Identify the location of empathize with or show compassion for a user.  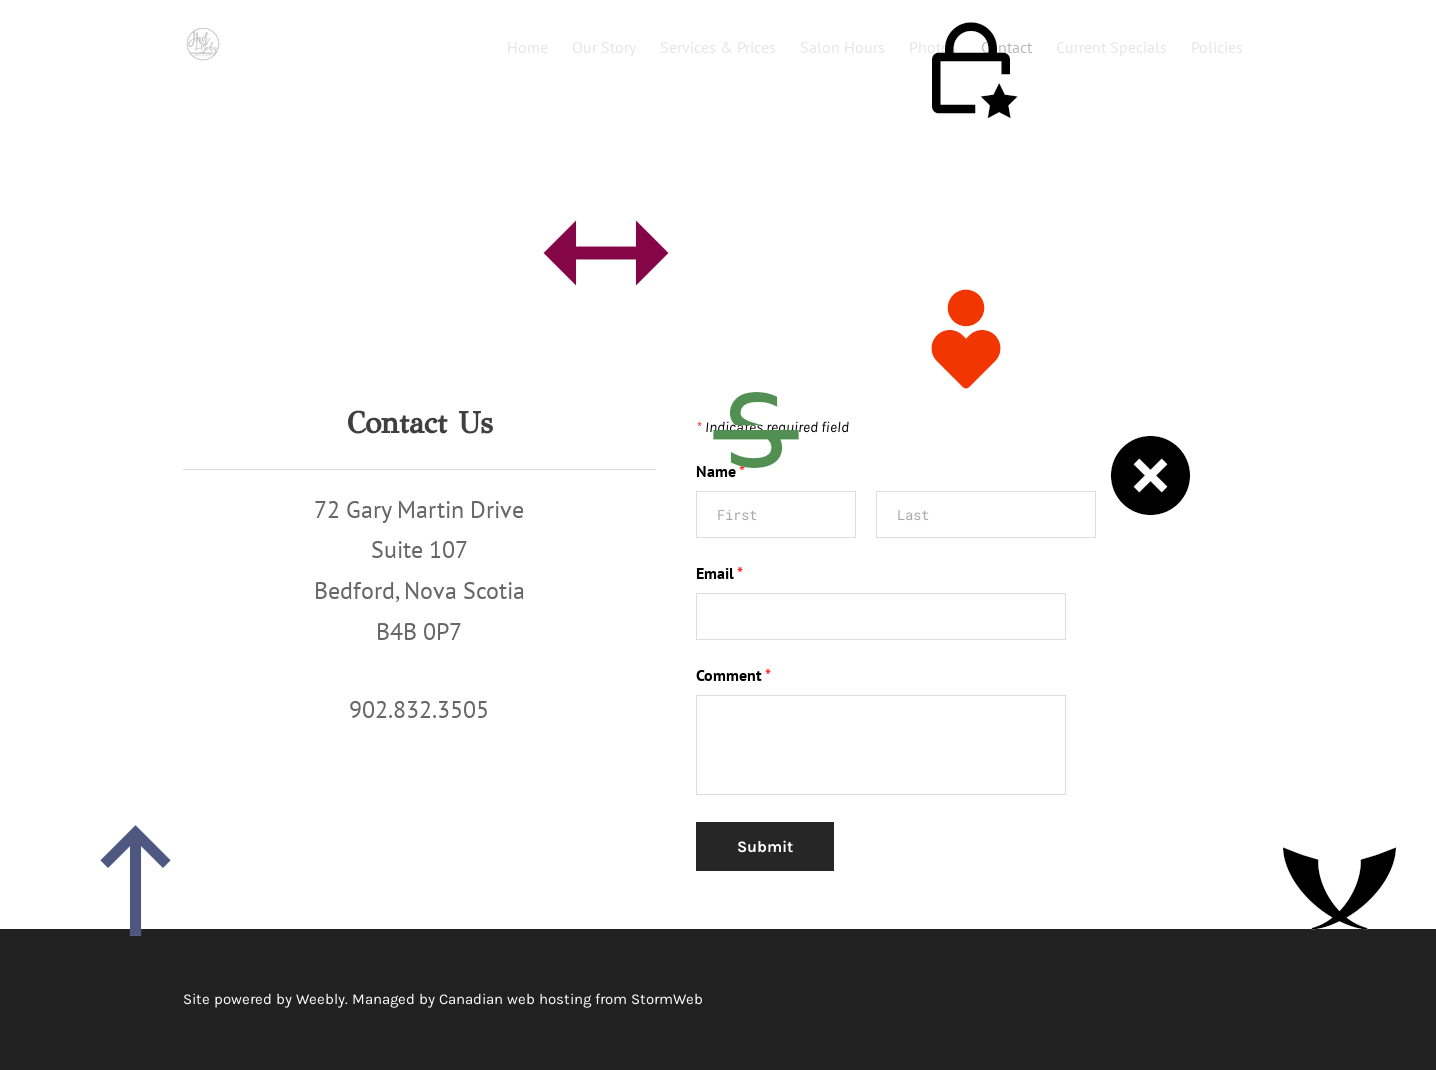
(966, 340).